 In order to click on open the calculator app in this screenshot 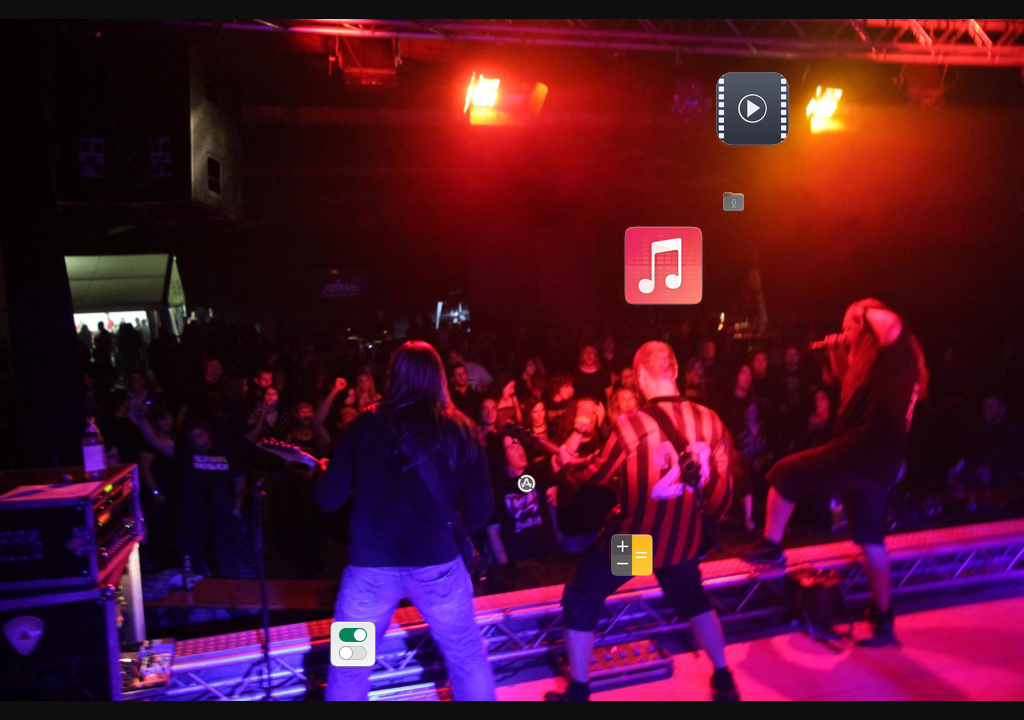, I will do `click(632, 555)`.